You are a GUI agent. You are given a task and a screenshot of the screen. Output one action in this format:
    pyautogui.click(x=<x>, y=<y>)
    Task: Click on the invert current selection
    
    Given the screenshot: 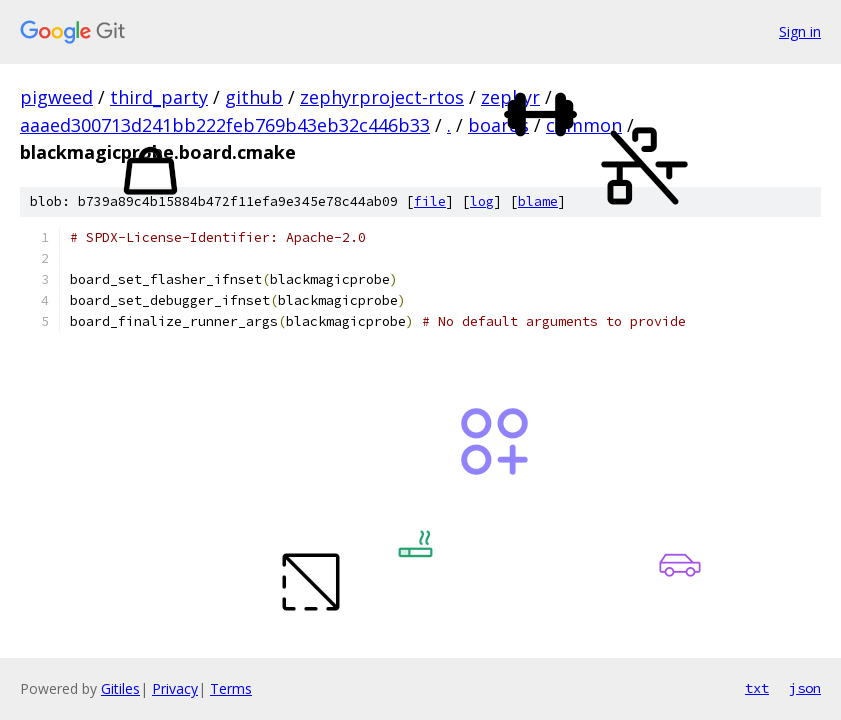 What is the action you would take?
    pyautogui.click(x=311, y=582)
    